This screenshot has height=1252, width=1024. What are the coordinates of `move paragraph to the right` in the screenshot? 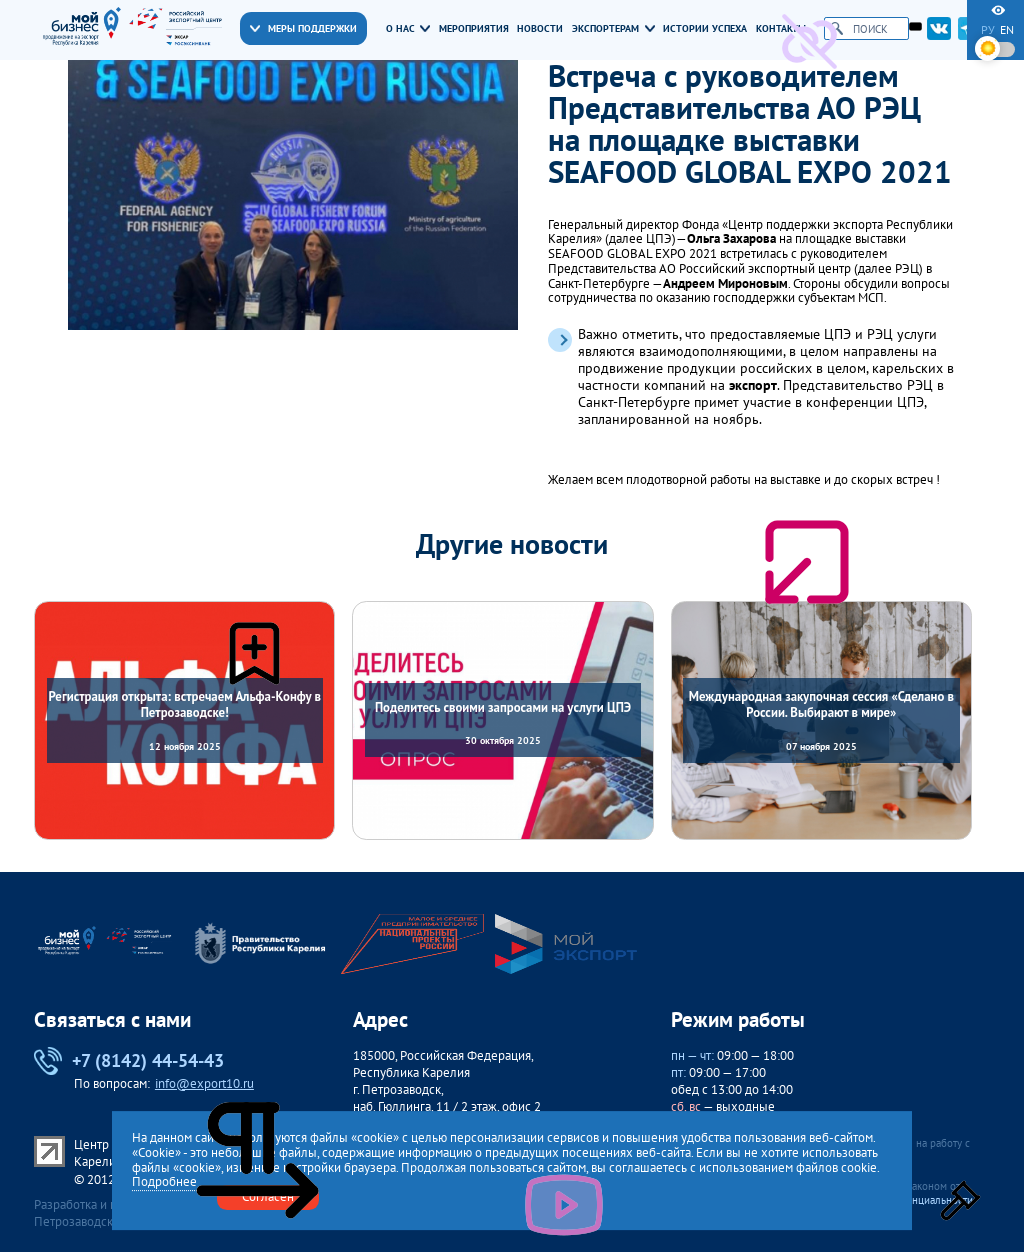 It's located at (257, 1157).